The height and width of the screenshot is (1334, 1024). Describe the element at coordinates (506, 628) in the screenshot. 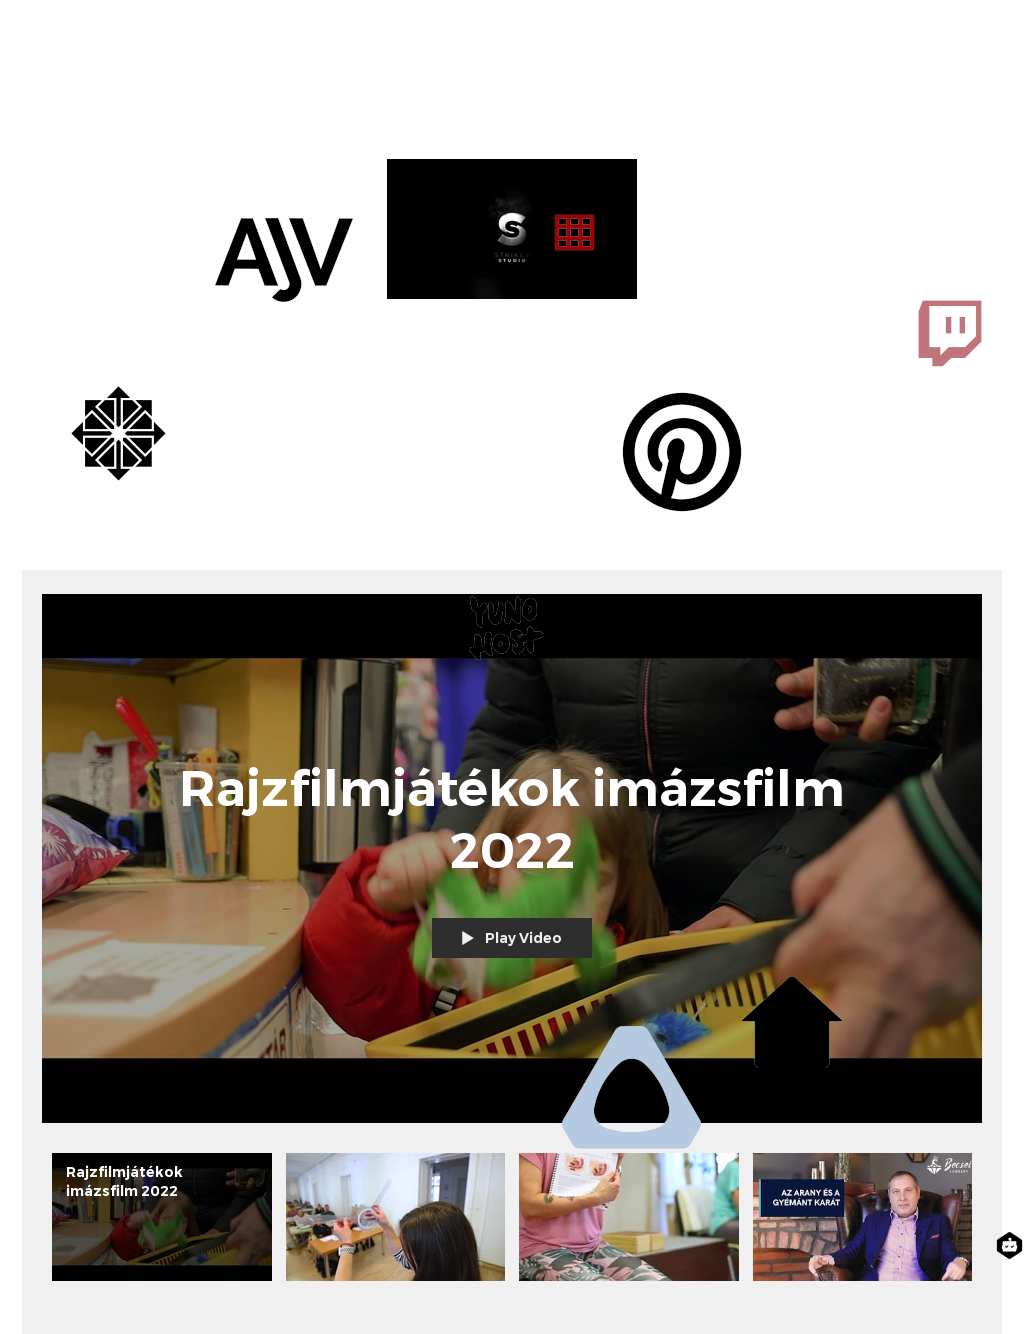

I see `yunohost self-hosting platform logo` at that location.